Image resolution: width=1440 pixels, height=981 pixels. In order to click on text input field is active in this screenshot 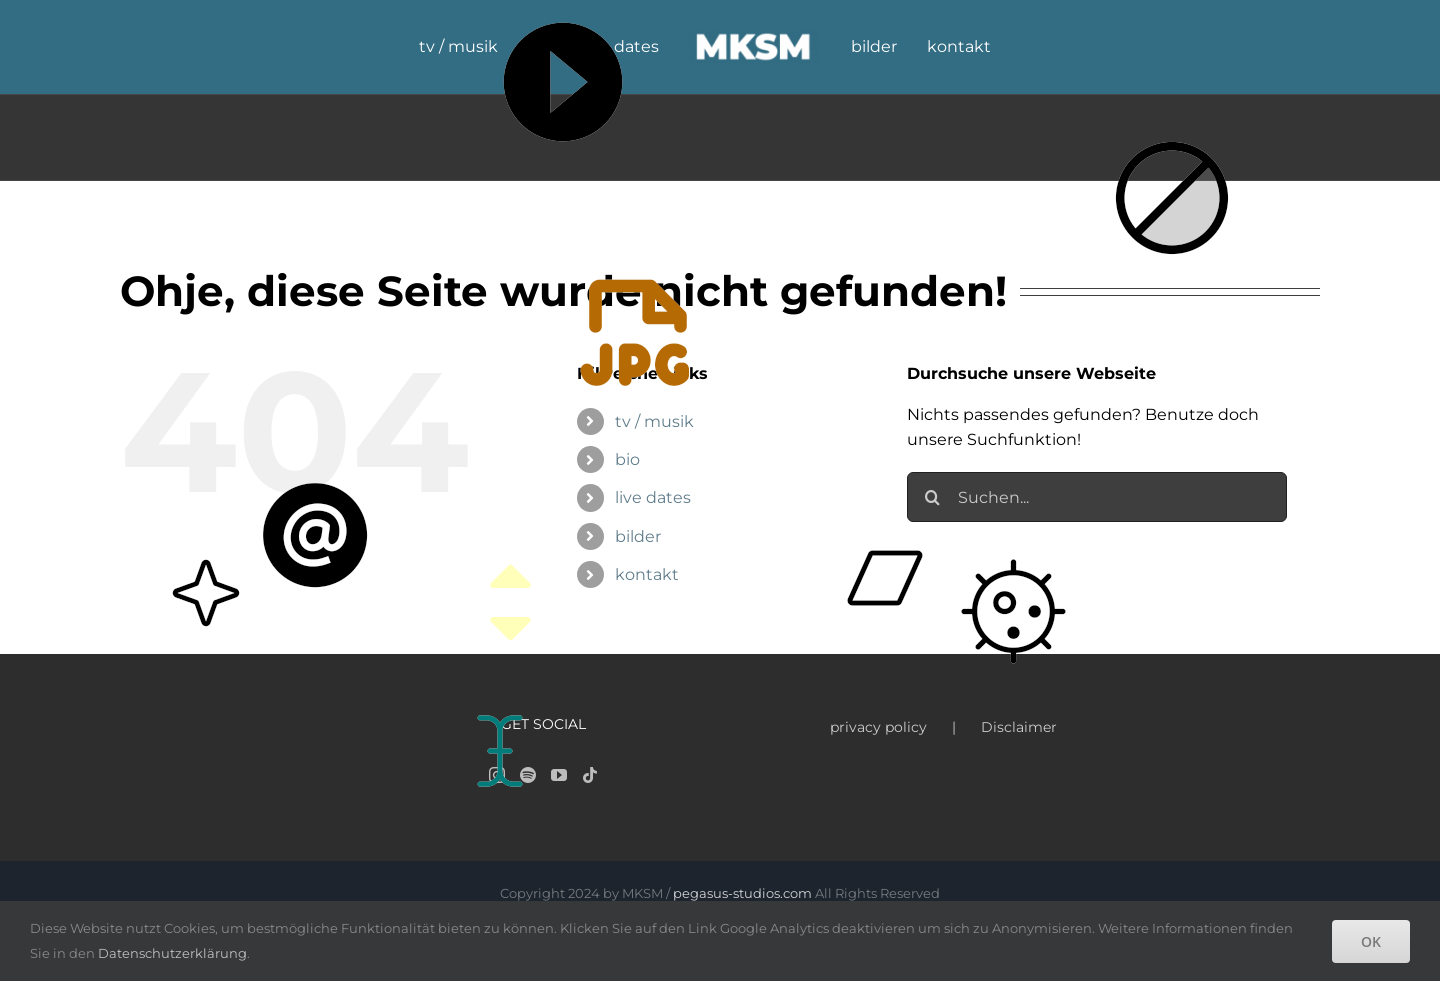, I will do `click(500, 751)`.